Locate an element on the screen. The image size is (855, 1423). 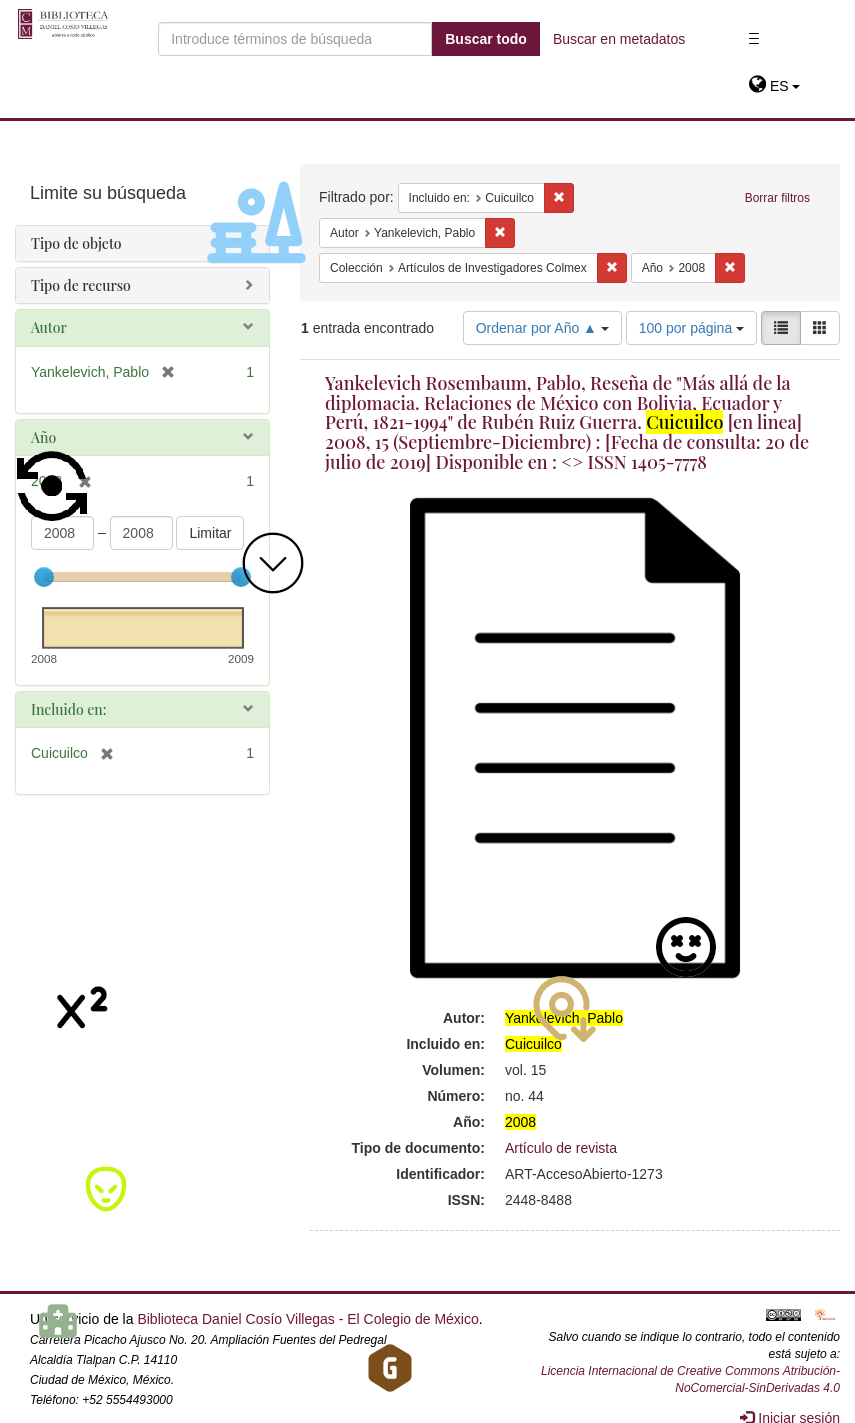
indicates a dizzy or dazed state is located at coordinates (686, 947).